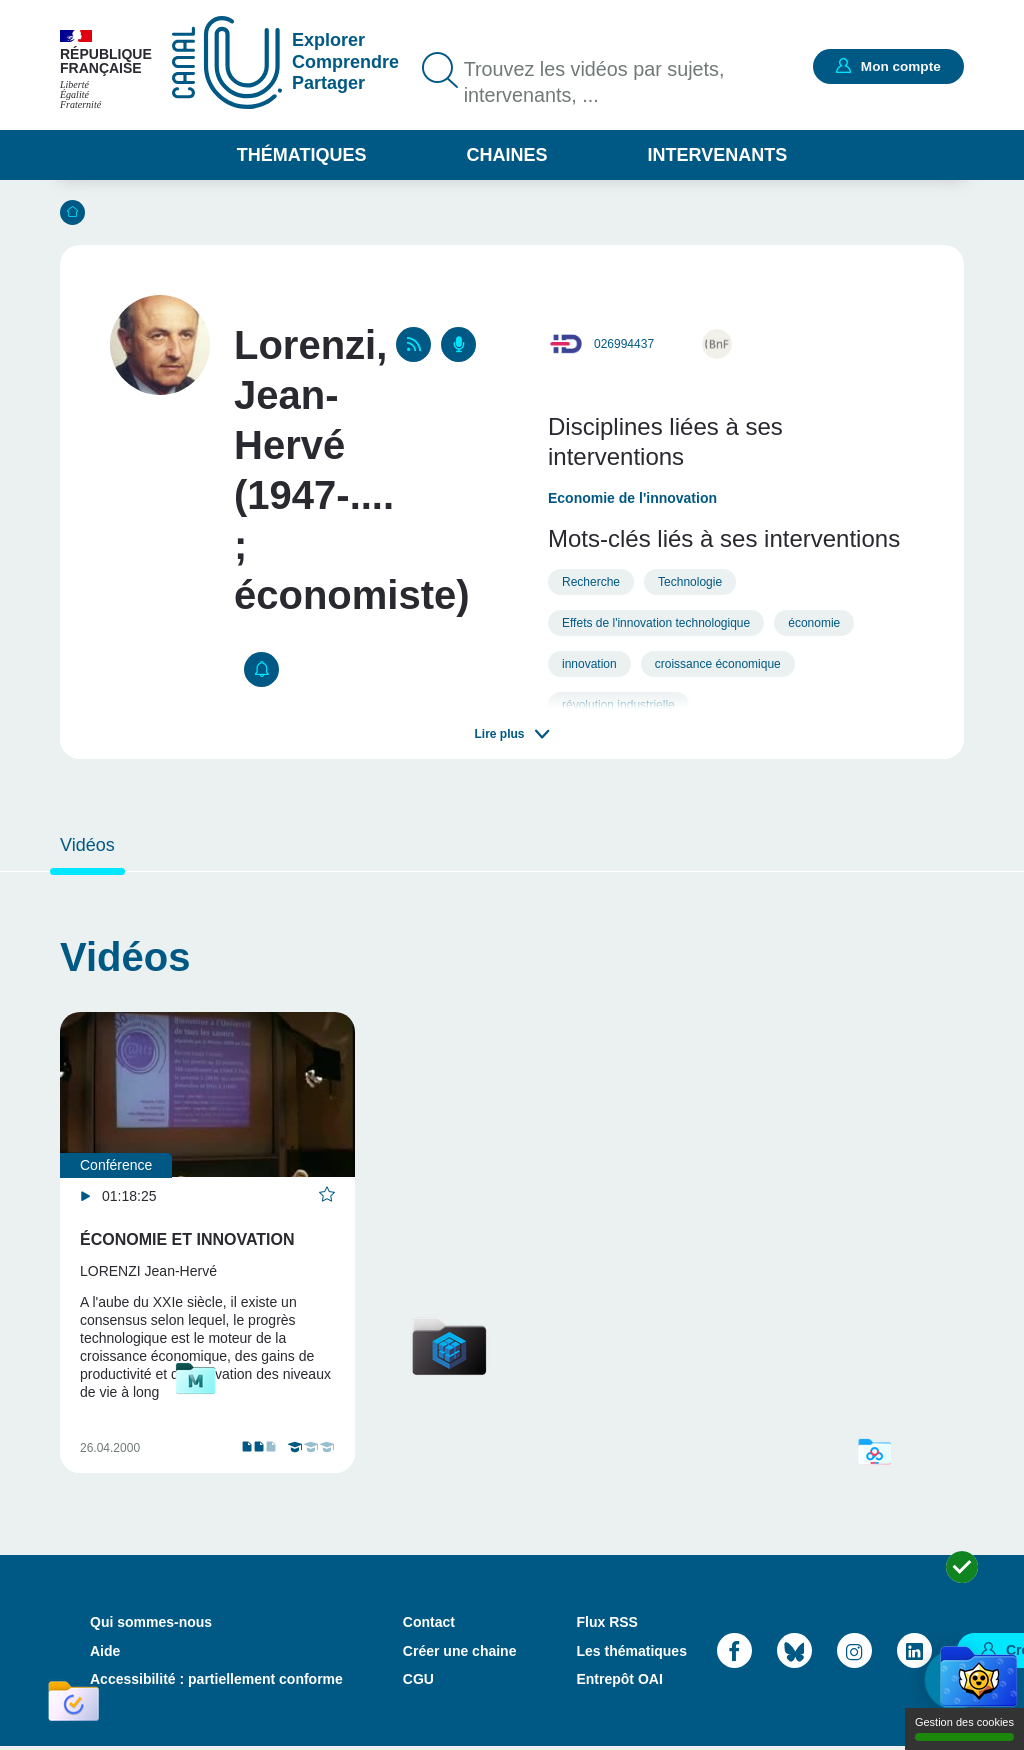 This screenshot has width=1024, height=1750. Describe the element at coordinates (874, 1452) in the screenshot. I see `open Baidu Netdisk cloud storage folder` at that location.